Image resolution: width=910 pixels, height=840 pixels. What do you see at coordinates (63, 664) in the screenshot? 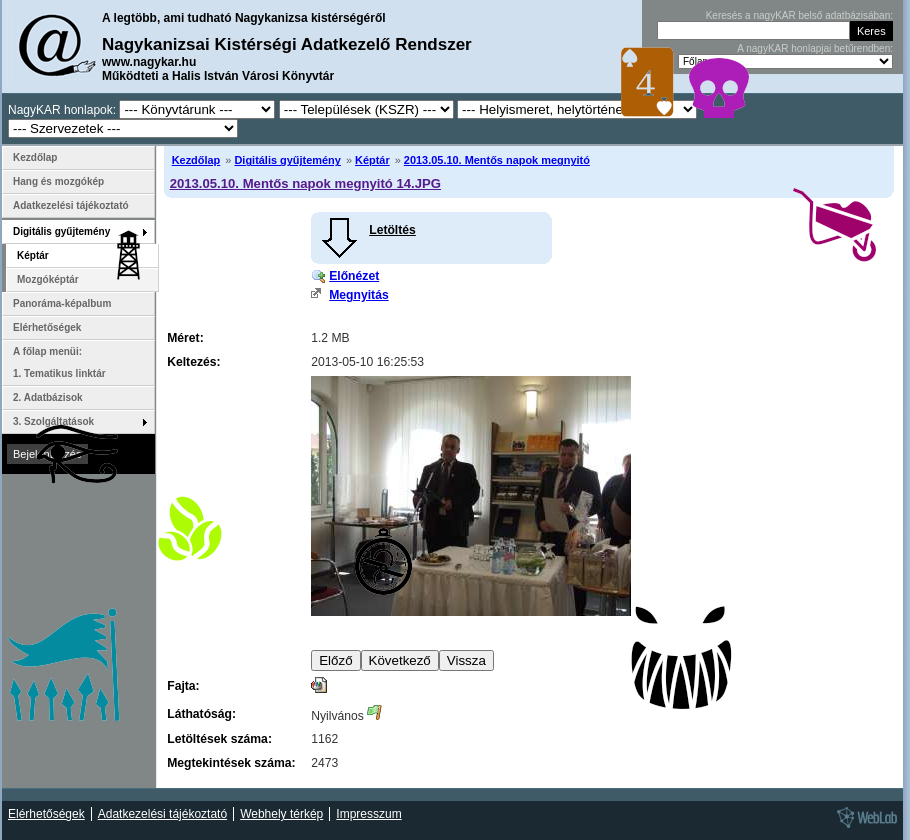
I see `rally team members or summon allies` at bounding box center [63, 664].